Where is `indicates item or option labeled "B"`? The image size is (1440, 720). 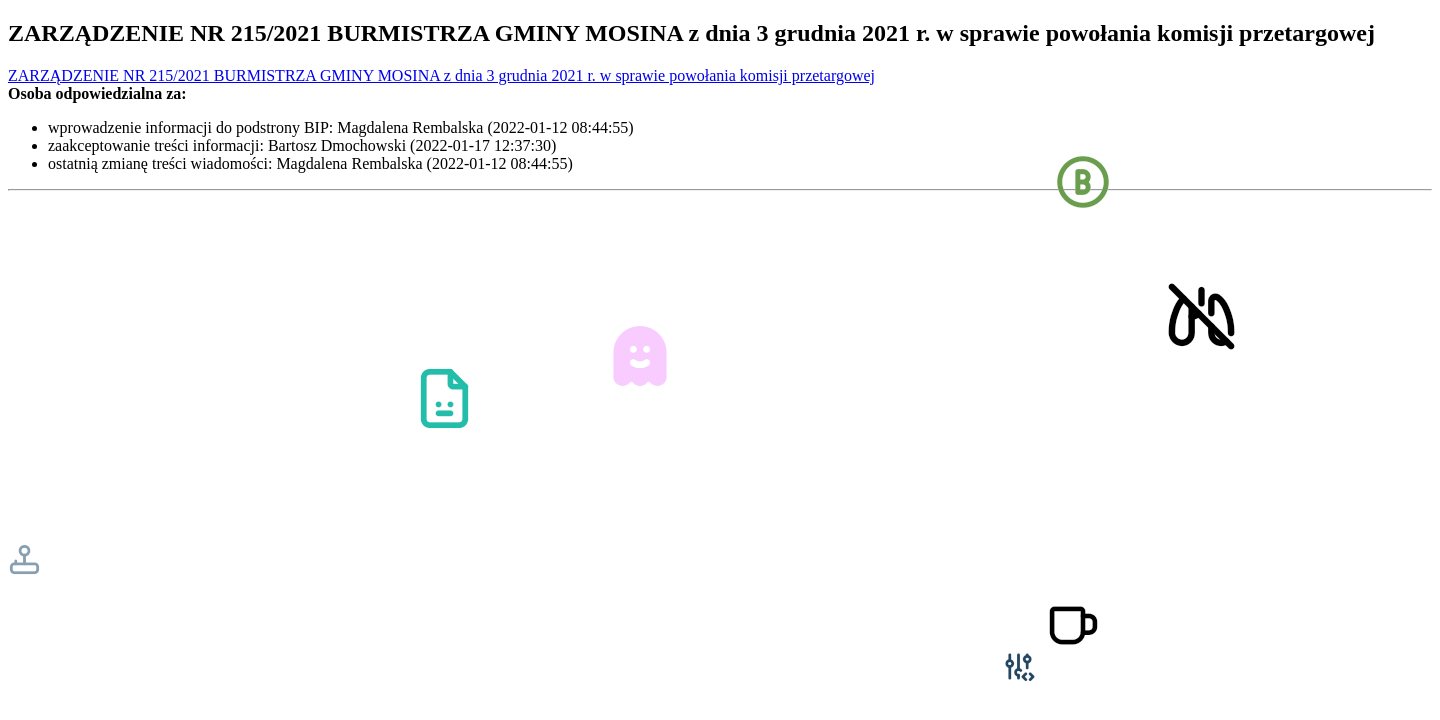
indicates item or option labeled "B" is located at coordinates (1083, 182).